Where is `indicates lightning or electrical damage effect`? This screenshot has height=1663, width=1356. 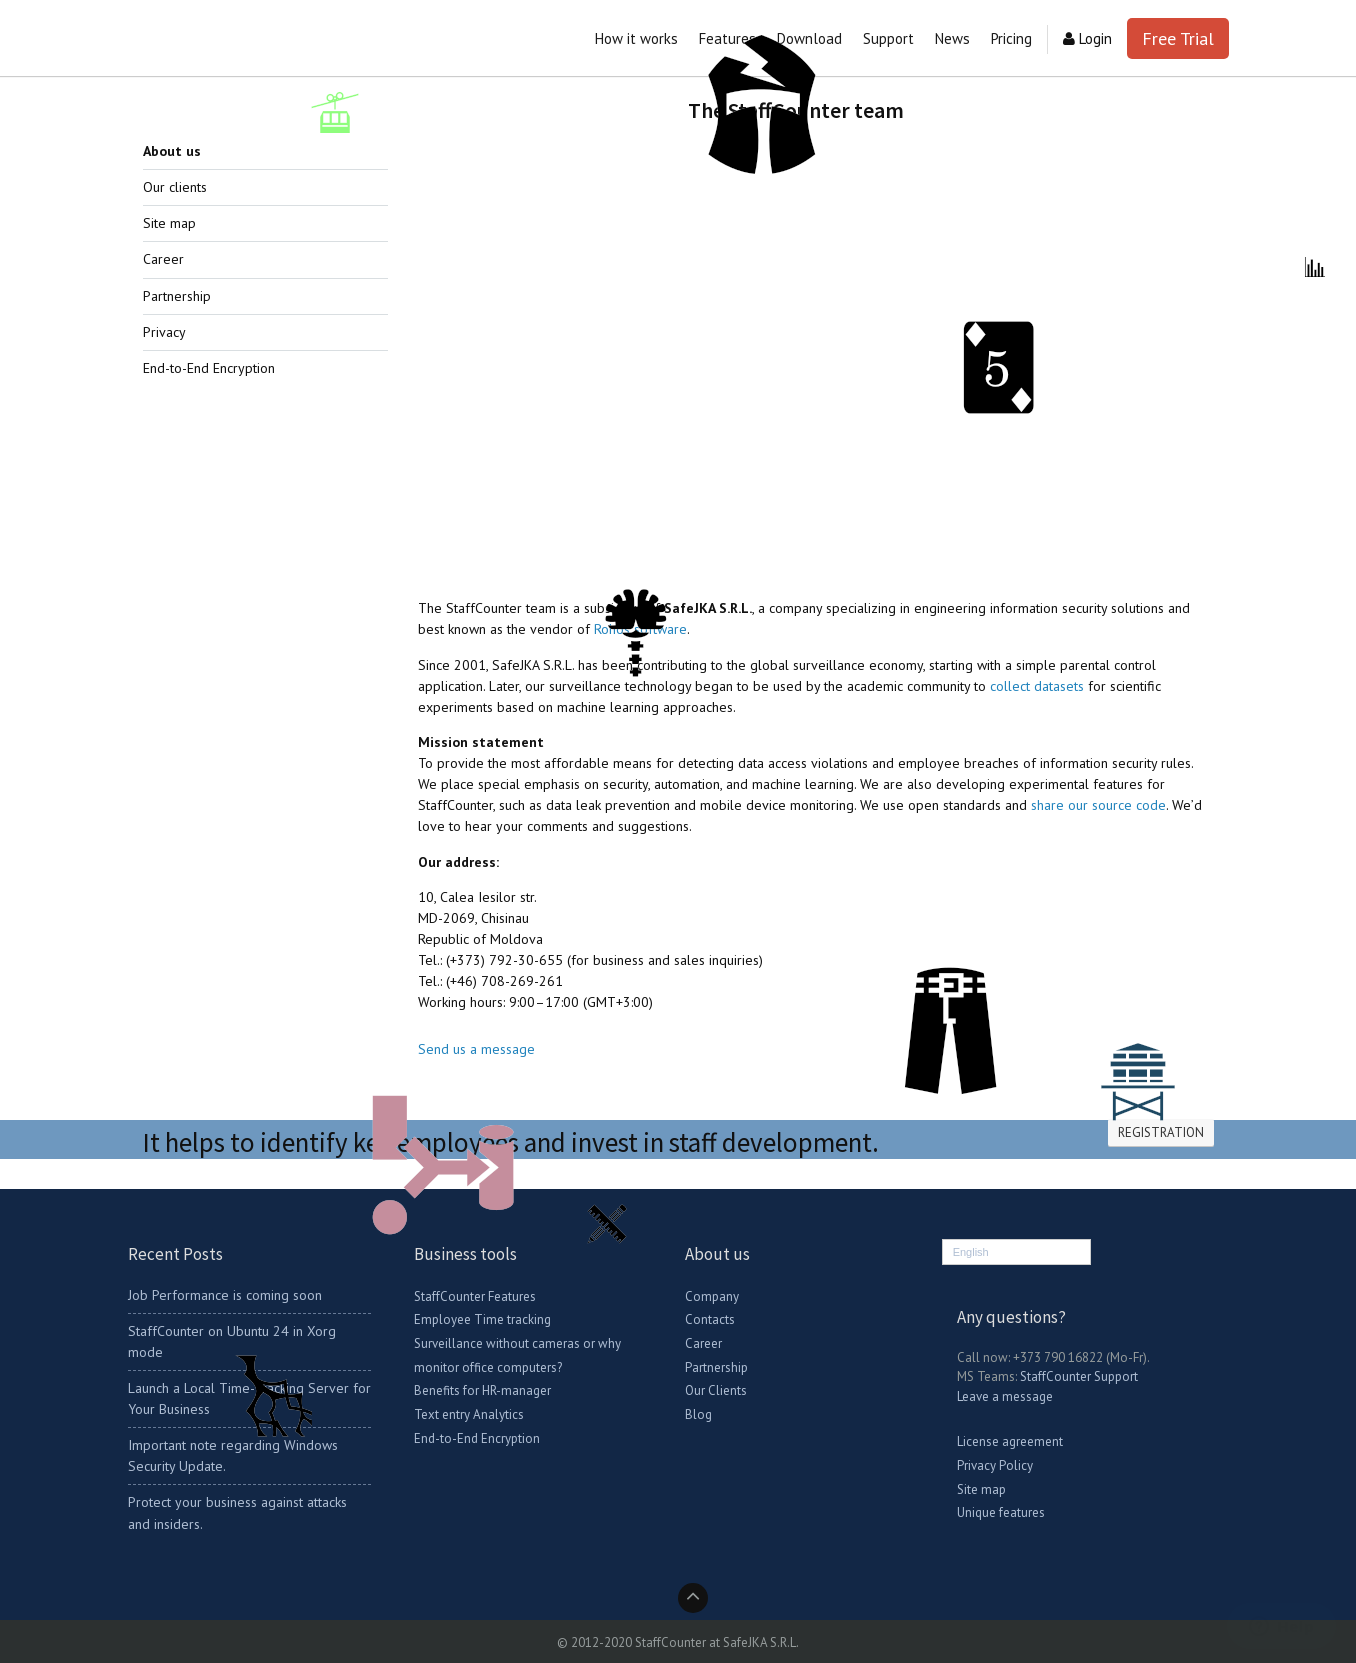 indicates lightning or electrical damage effect is located at coordinates (271, 1396).